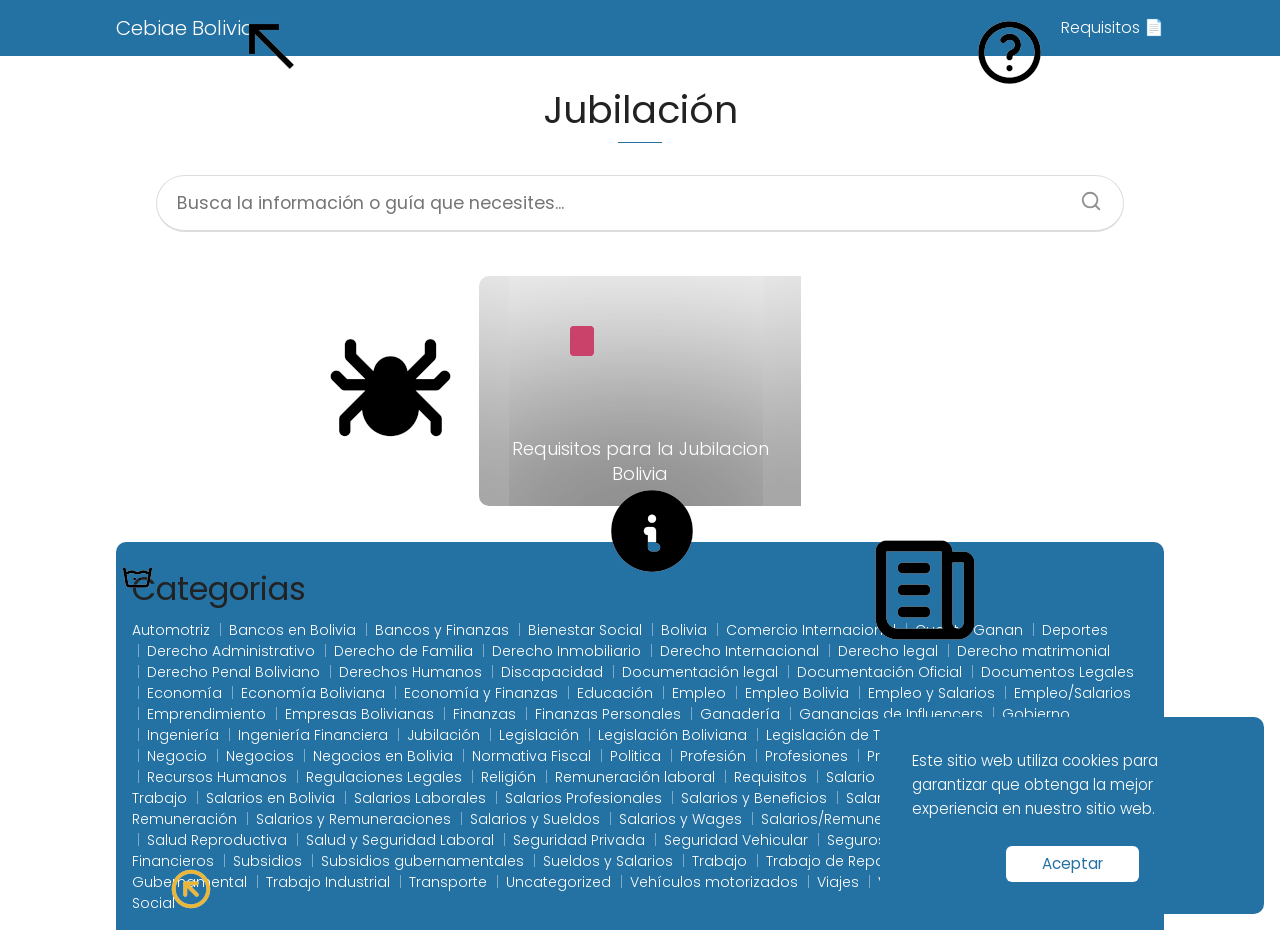 The height and width of the screenshot is (930, 1280). Describe the element at coordinates (652, 531) in the screenshot. I see `view more information or details` at that location.